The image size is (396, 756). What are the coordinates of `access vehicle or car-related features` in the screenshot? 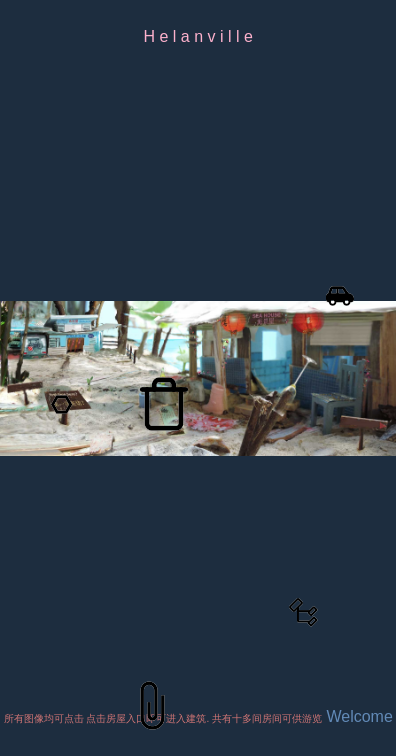 It's located at (340, 296).